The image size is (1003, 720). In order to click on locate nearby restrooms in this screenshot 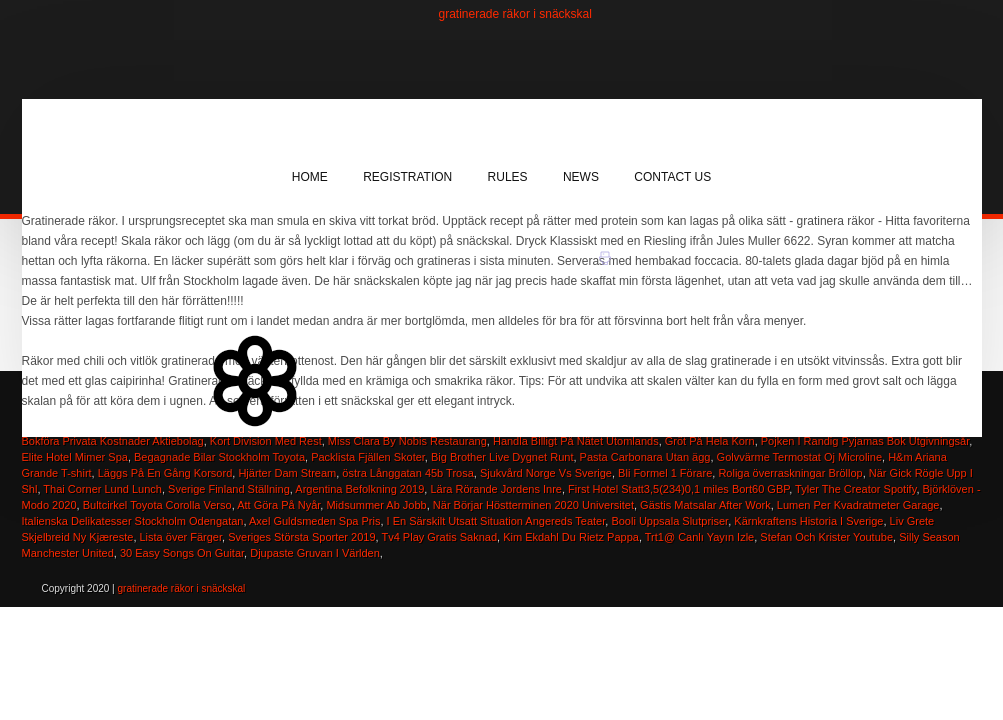, I will do `click(605, 258)`.